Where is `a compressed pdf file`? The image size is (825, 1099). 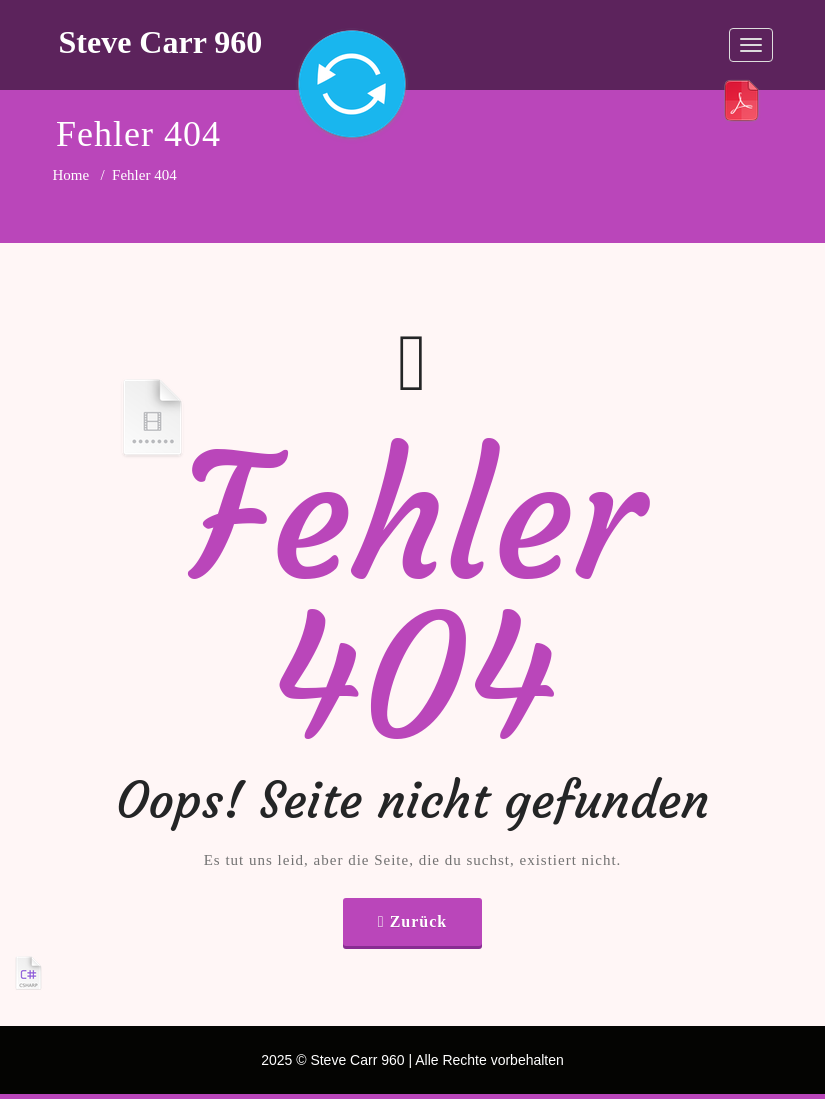 a compressed pdf file is located at coordinates (741, 100).